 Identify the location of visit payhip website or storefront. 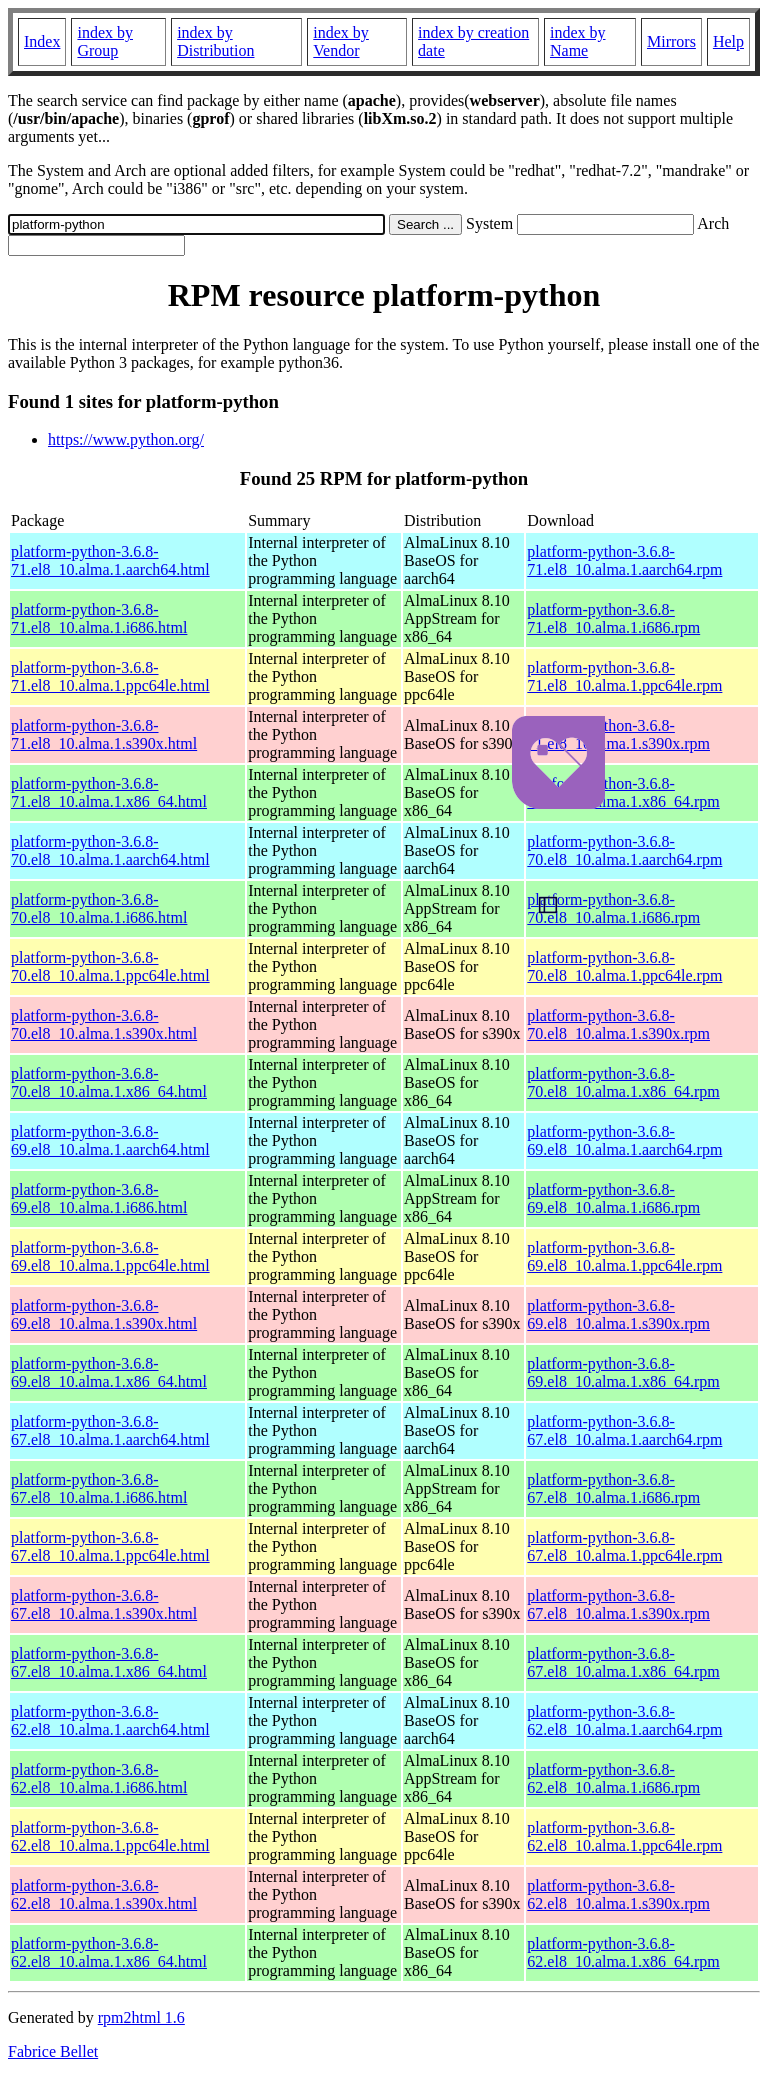
(558, 762).